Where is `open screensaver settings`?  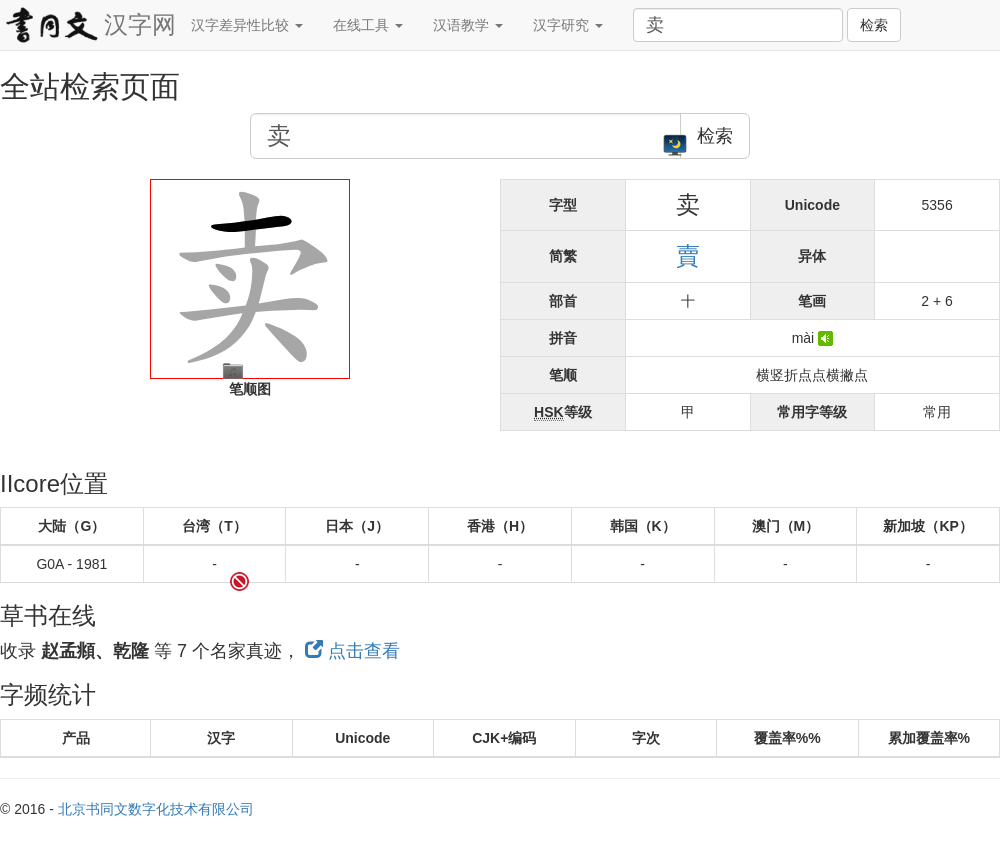 open screensaver settings is located at coordinates (675, 145).